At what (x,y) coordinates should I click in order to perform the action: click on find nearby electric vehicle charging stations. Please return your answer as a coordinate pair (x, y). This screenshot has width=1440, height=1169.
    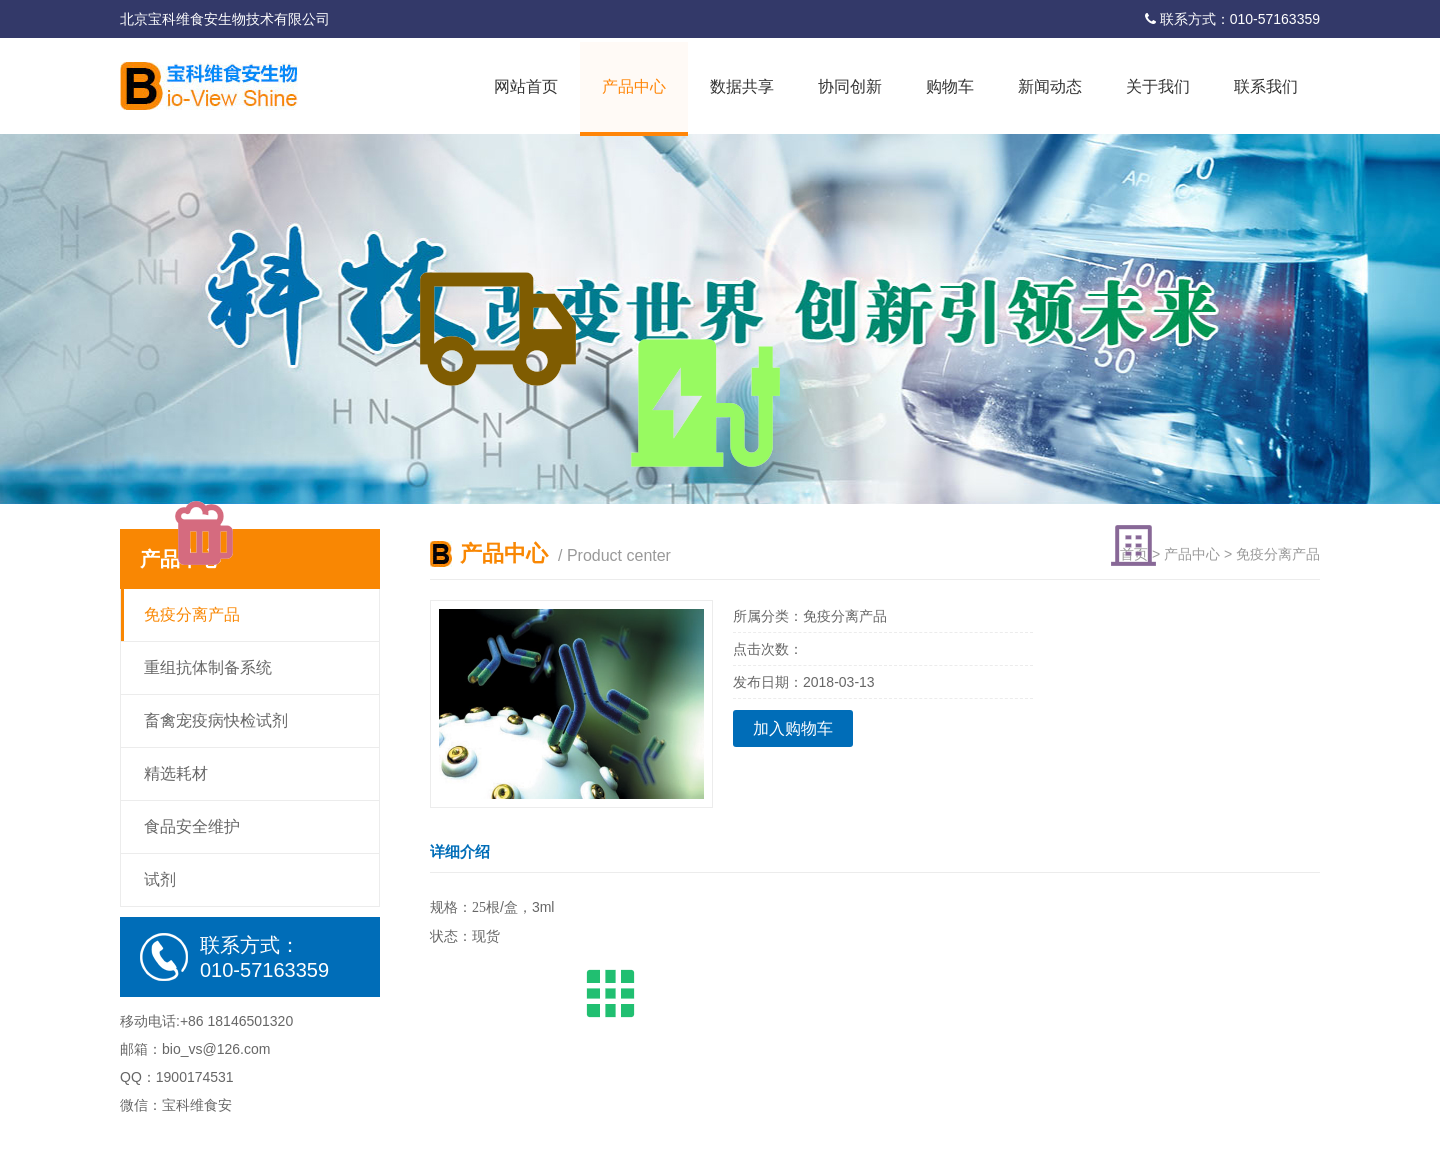
    Looking at the image, I should click on (702, 403).